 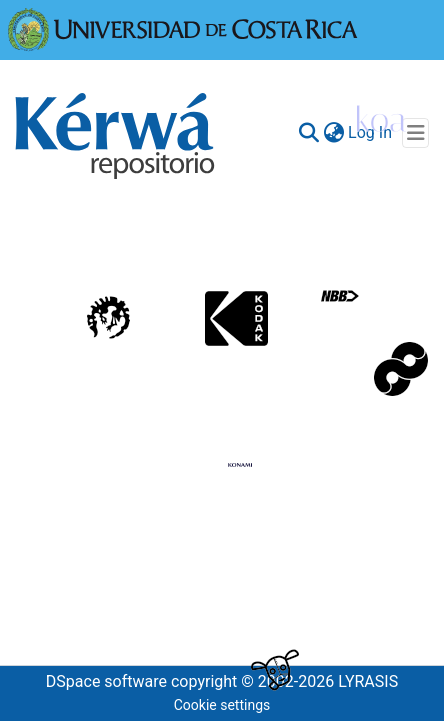 What do you see at coordinates (401, 369) in the screenshot?
I see `Google Campaign Manager 360 logo` at bounding box center [401, 369].